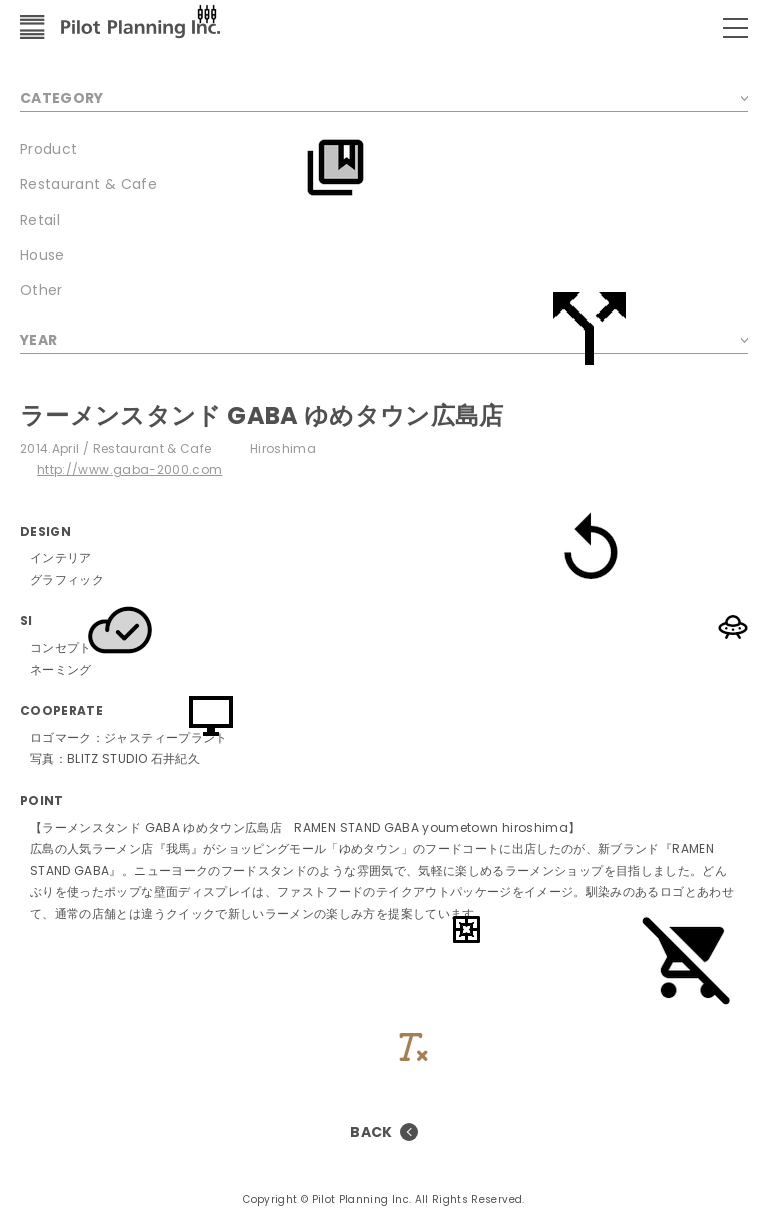 The width and height of the screenshot is (768, 1215). What do you see at coordinates (591, 549) in the screenshot?
I see `replay or restart current media` at bounding box center [591, 549].